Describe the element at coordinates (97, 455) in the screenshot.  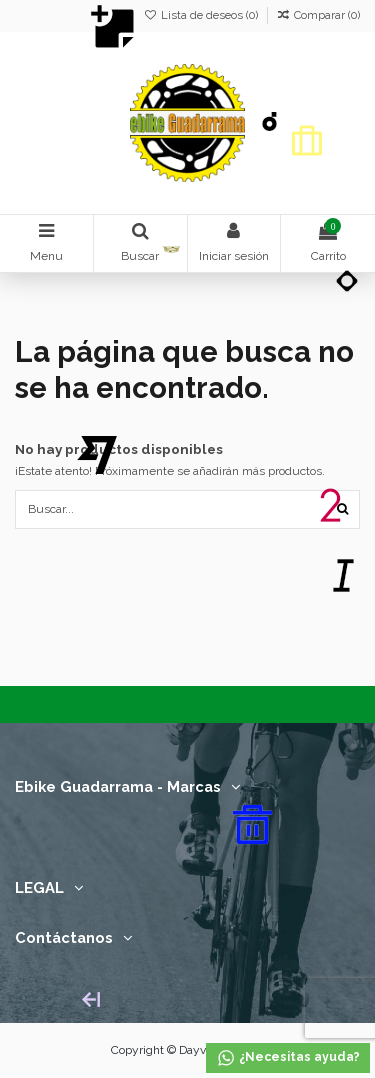
I see `open the Wise money transfer app` at that location.